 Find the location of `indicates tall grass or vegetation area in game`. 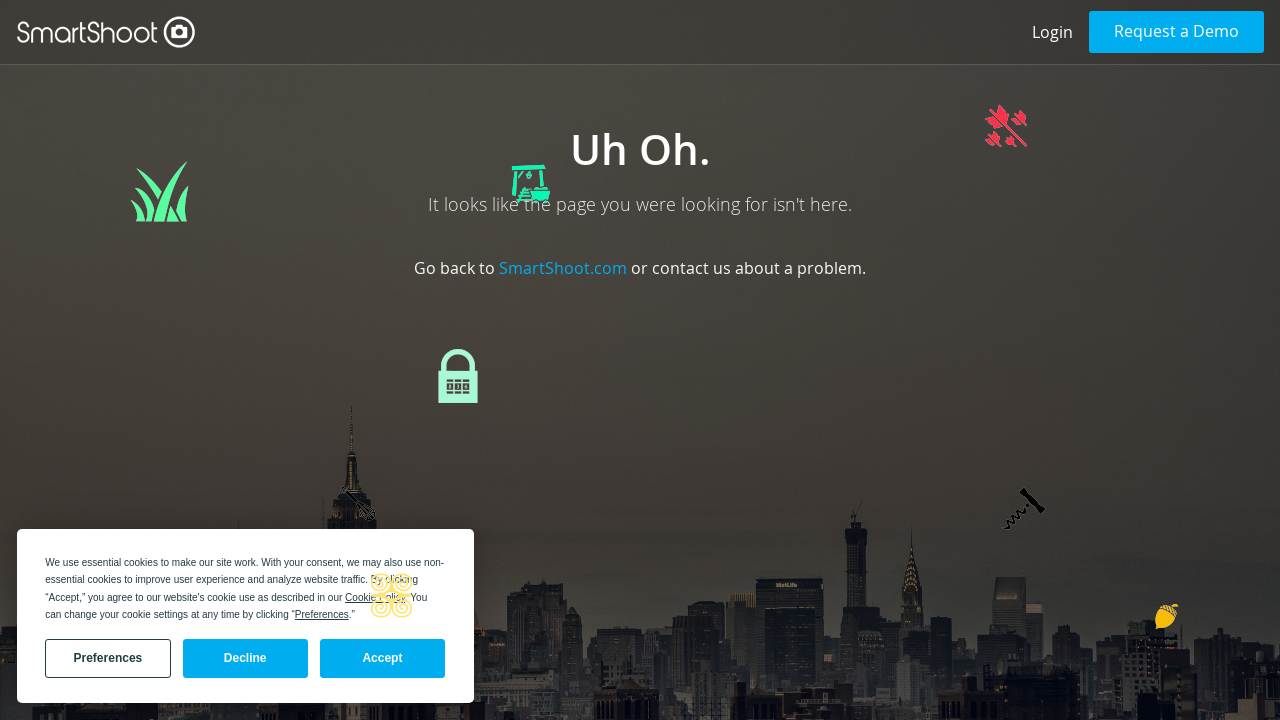

indicates tall grass or vegetation area in game is located at coordinates (160, 190).